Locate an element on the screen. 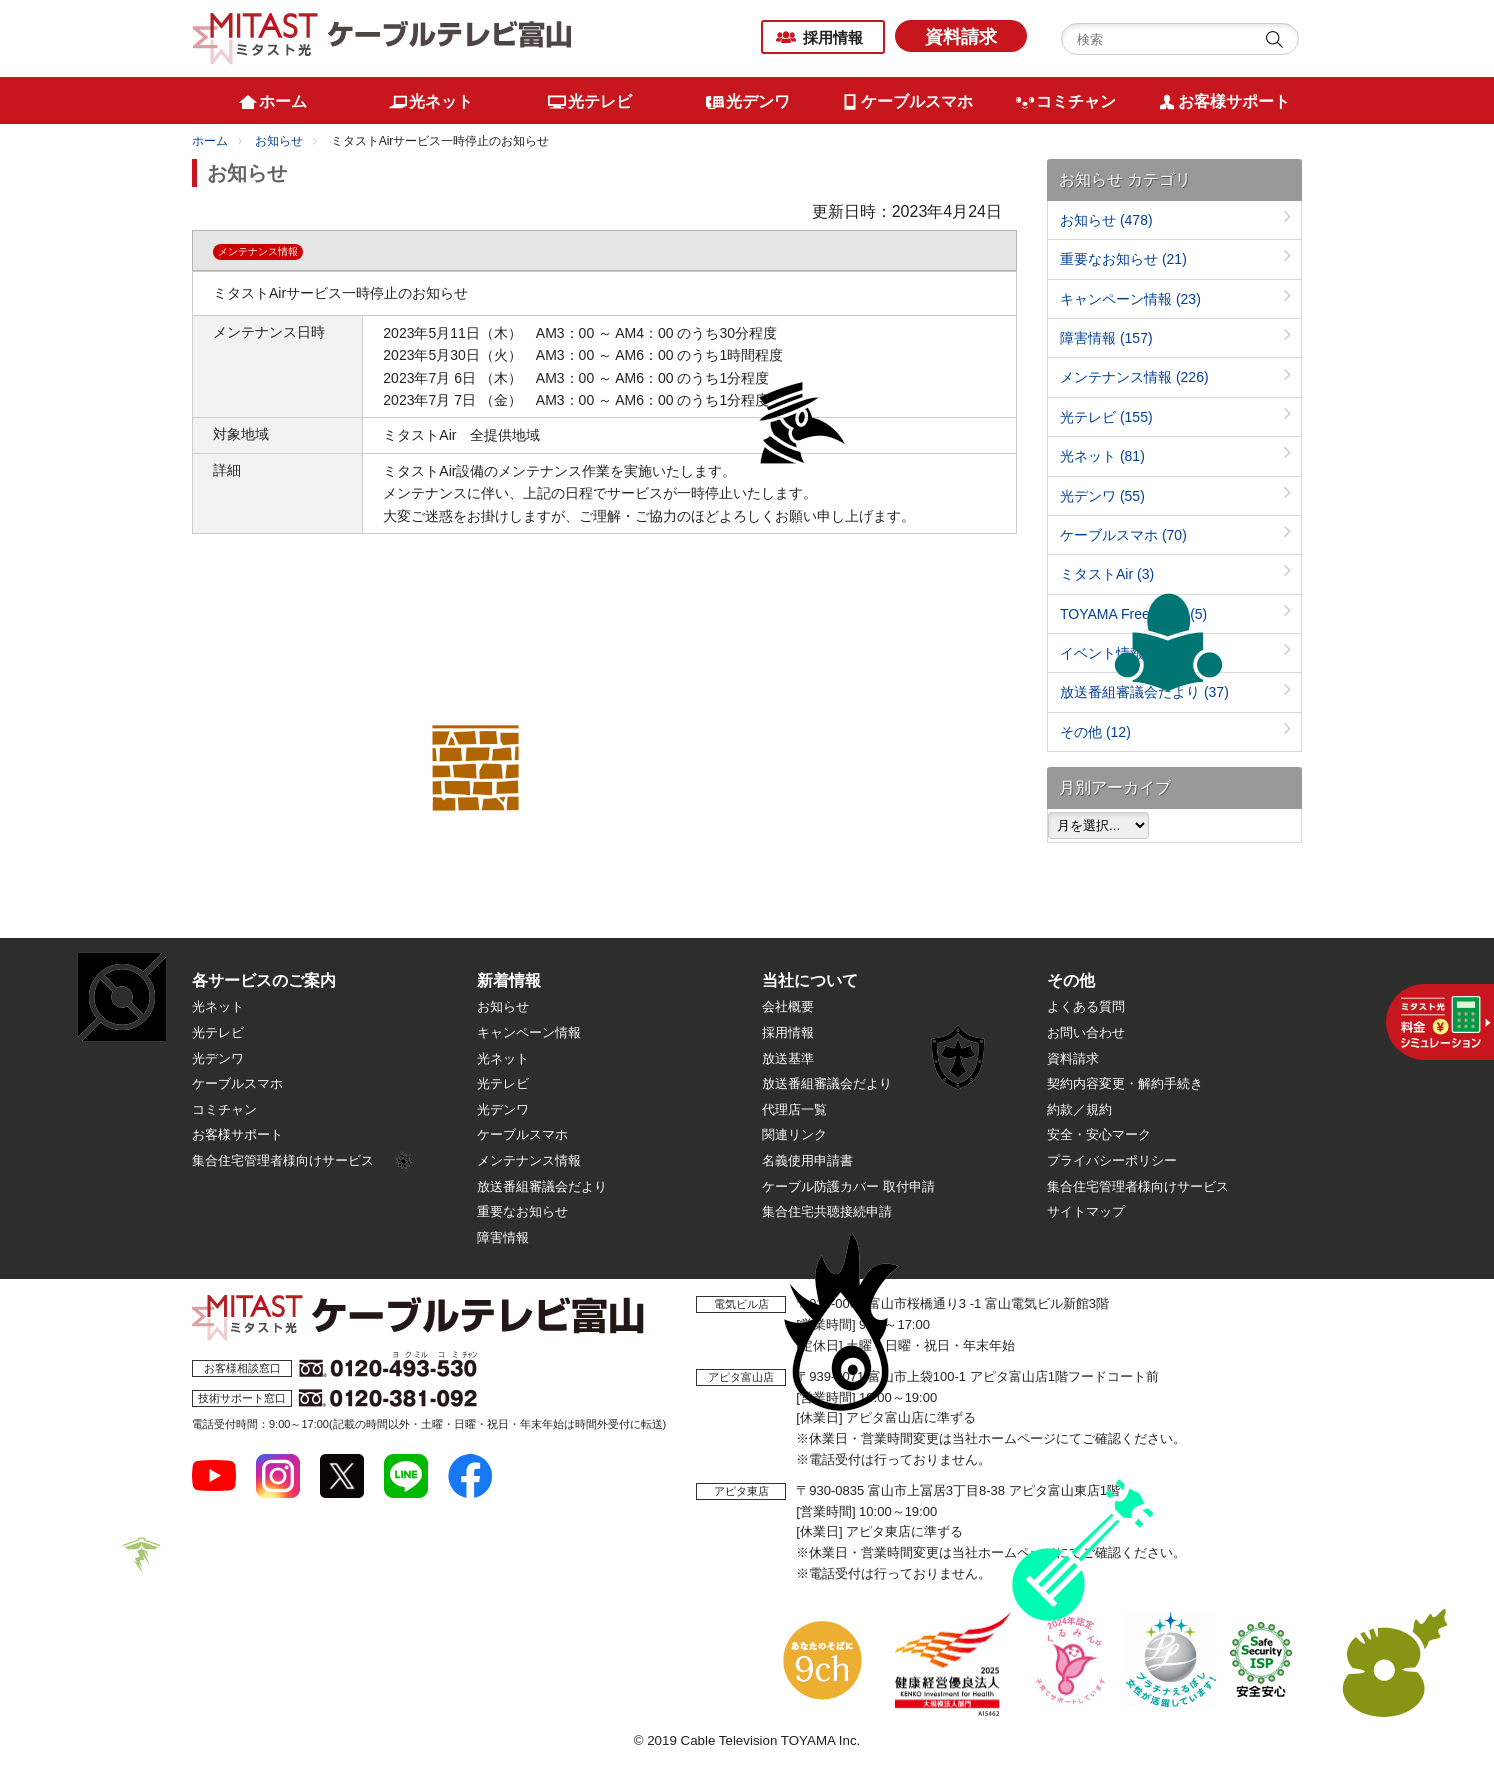 The image size is (1494, 1767). access spell book or magic abilities is located at coordinates (141, 1555).